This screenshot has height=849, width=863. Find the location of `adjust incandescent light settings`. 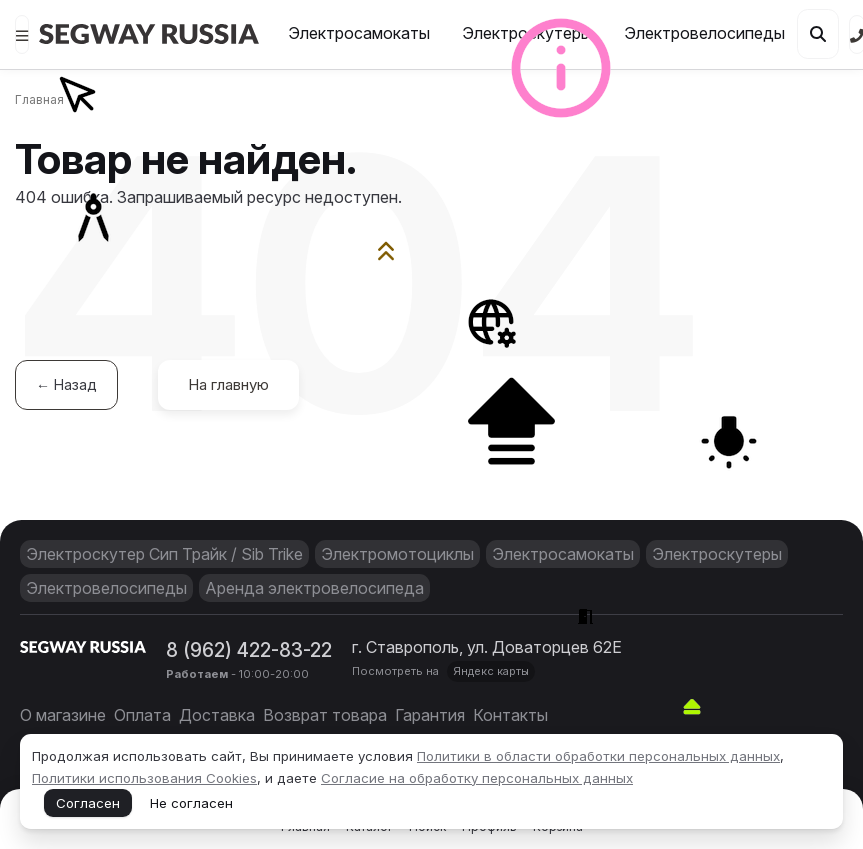

adjust incandescent light settings is located at coordinates (729, 441).